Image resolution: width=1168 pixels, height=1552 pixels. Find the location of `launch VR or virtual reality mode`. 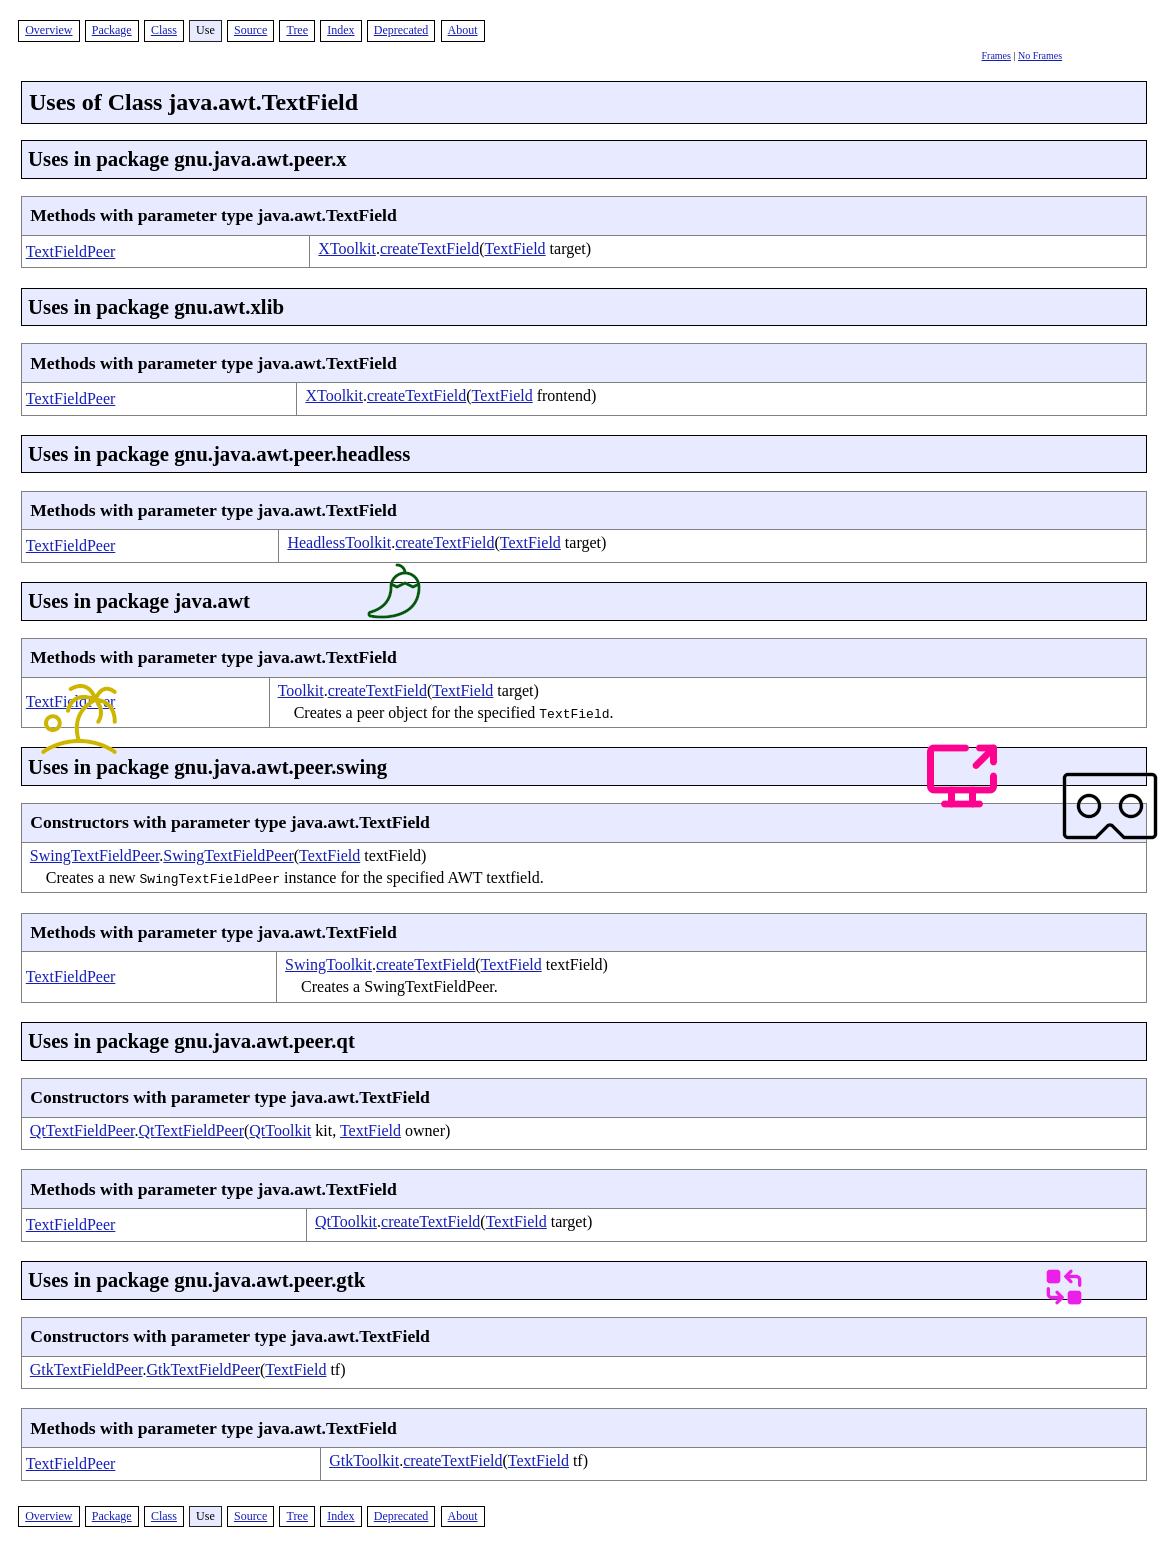

launch VR or virtual reality mode is located at coordinates (1110, 806).